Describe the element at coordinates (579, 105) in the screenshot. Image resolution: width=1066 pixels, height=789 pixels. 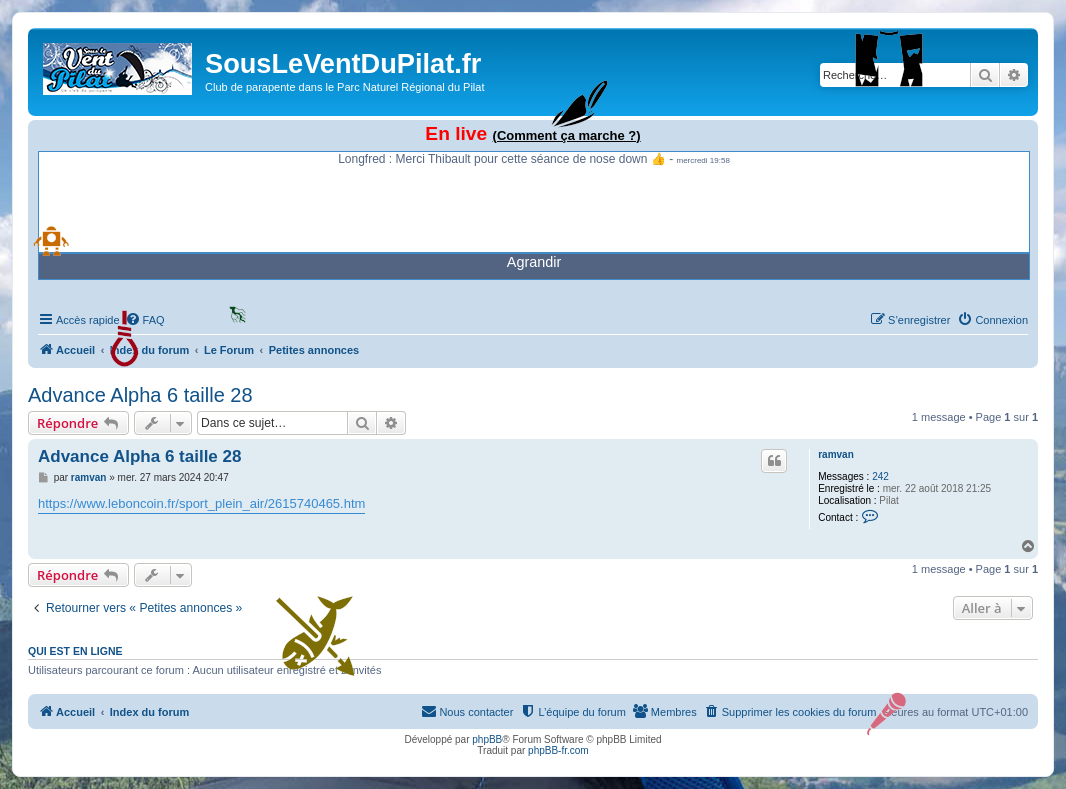
I see `select archer or ranger character class` at that location.